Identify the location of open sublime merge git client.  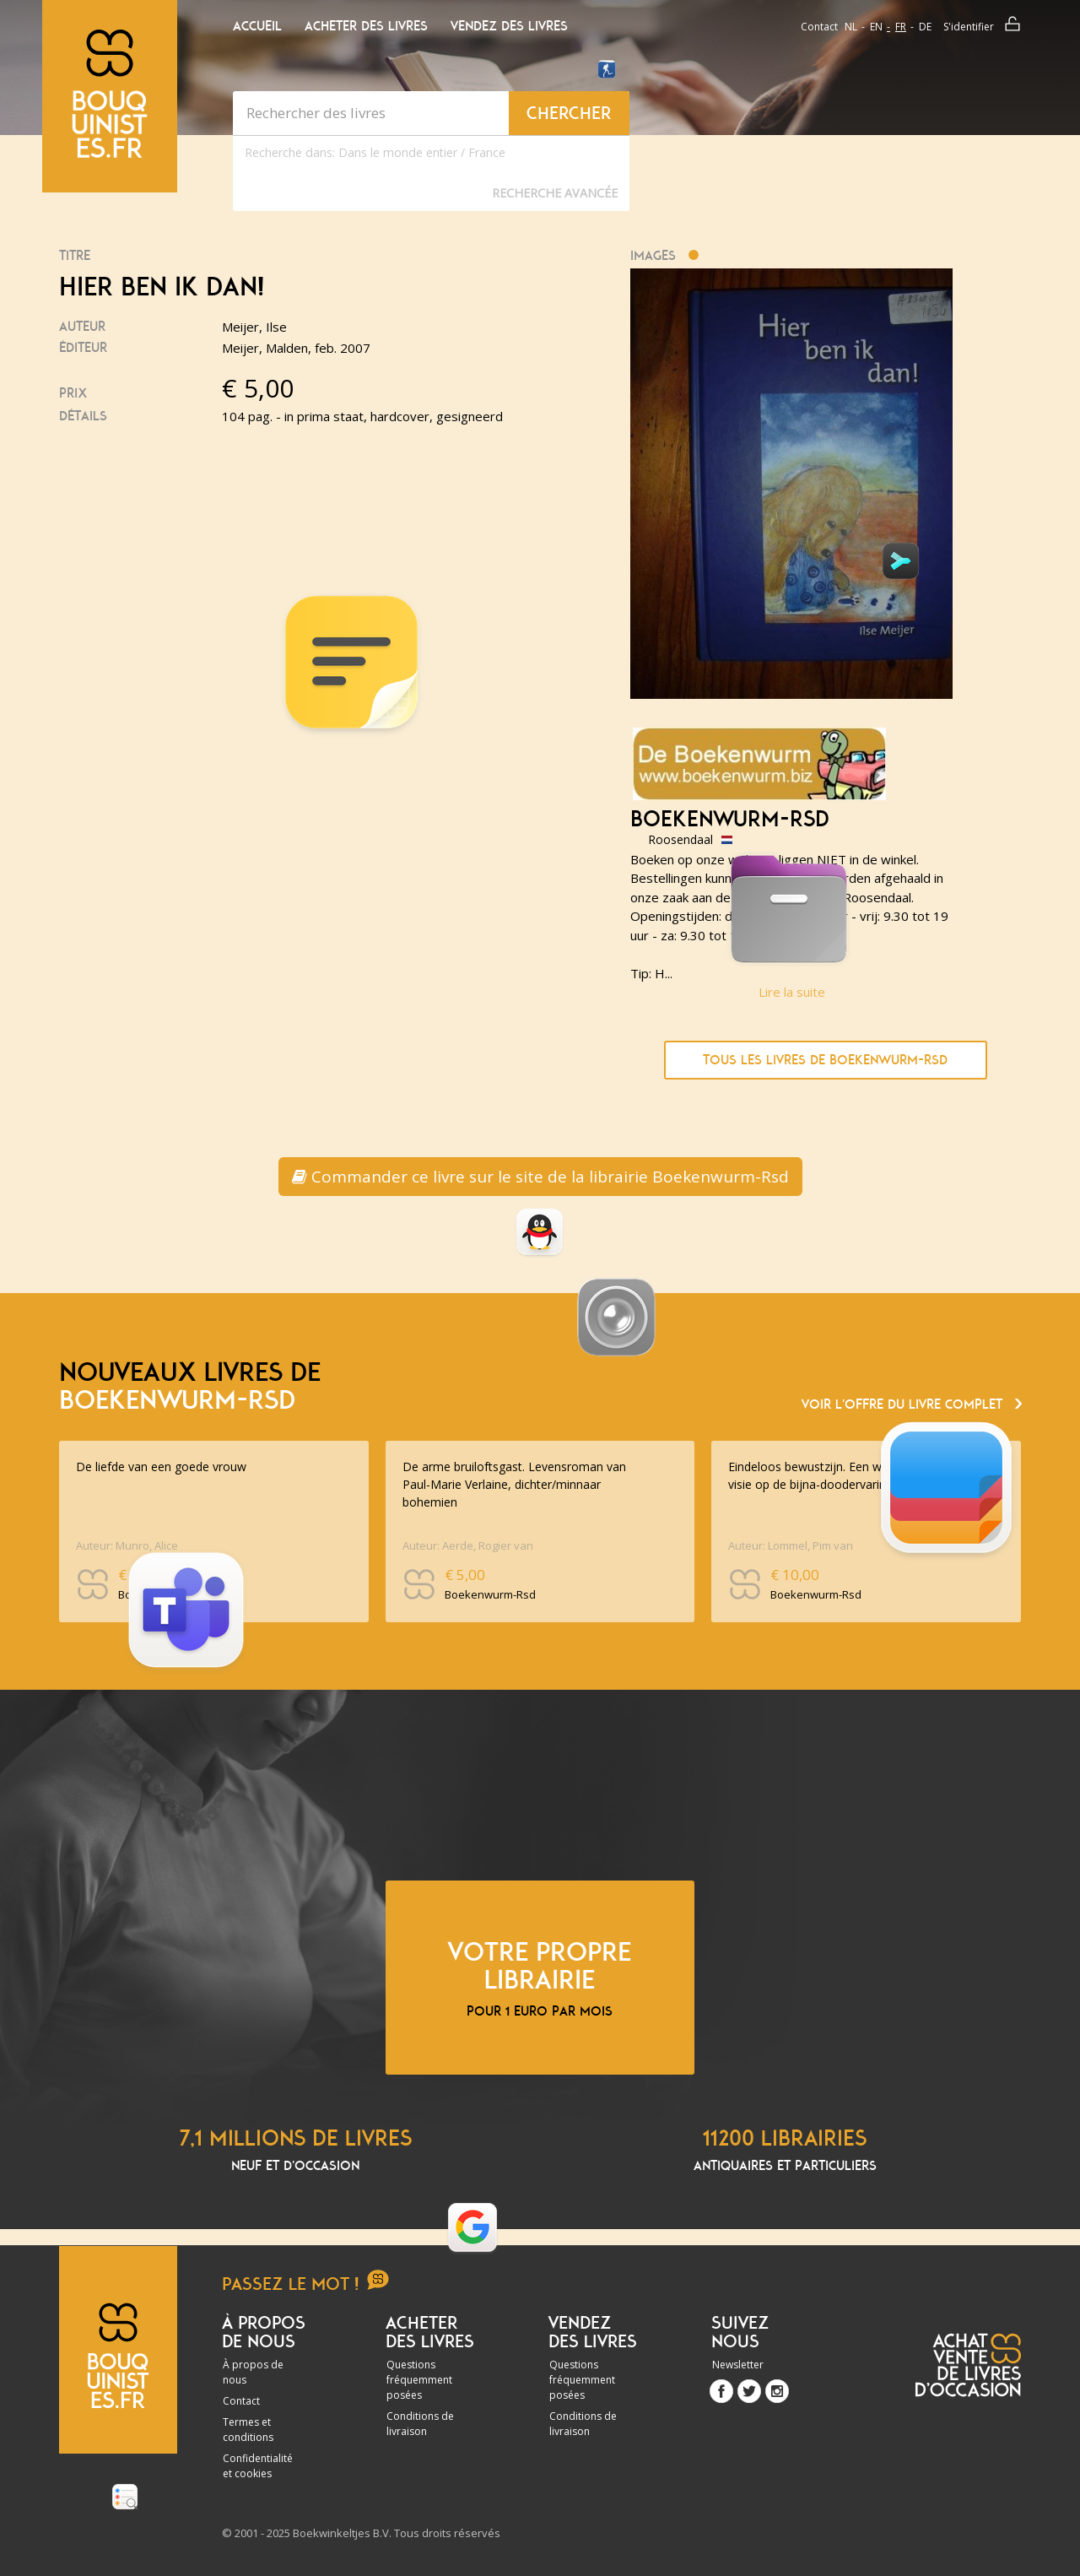
(900, 560).